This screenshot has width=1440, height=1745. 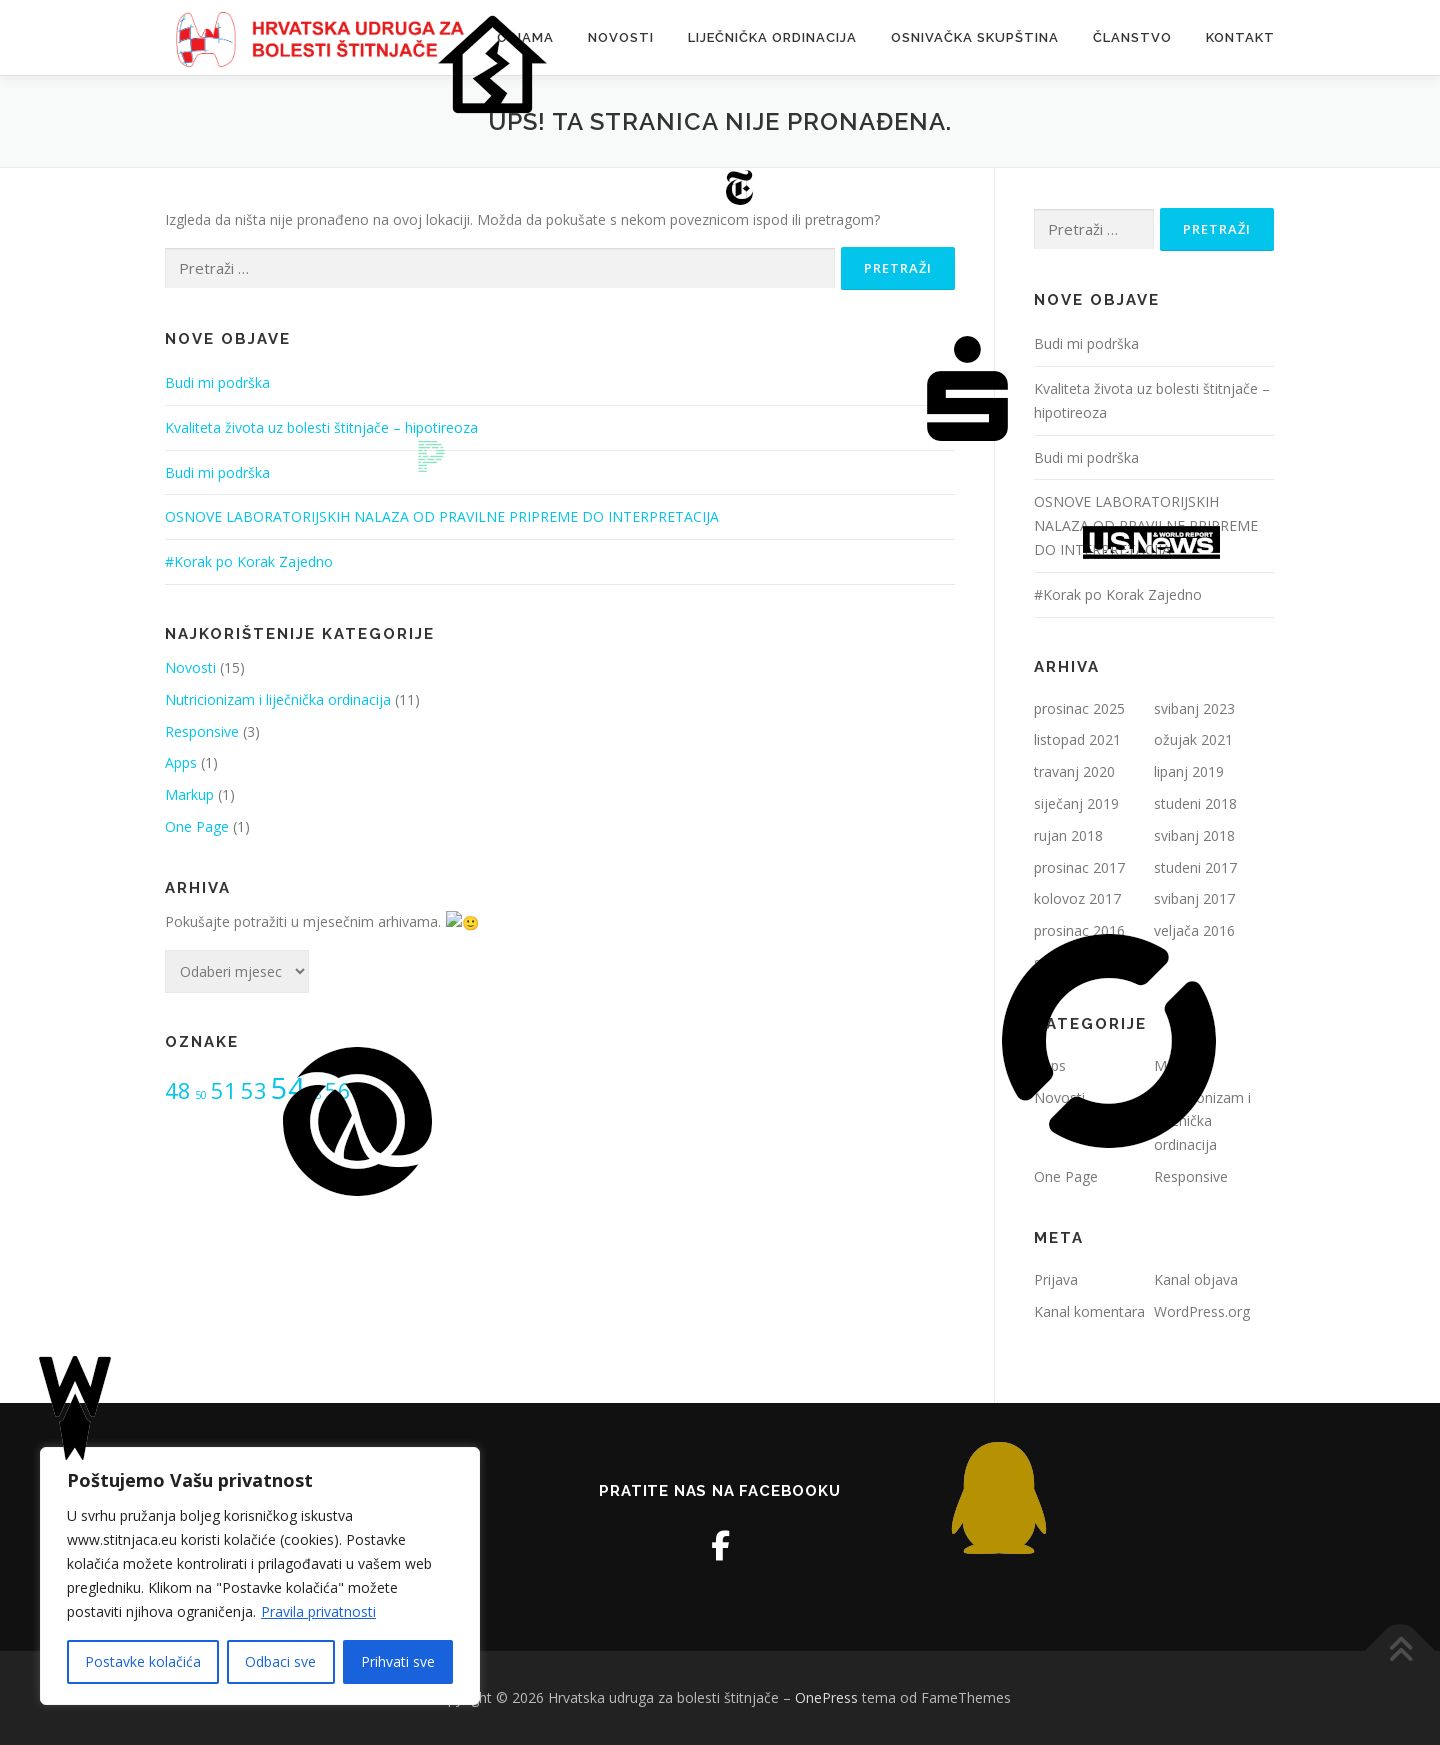 What do you see at coordinates (75, 1408) in the screenshot?
I see `WP Rocket plugin logo` at bounding box center [75, 1408].